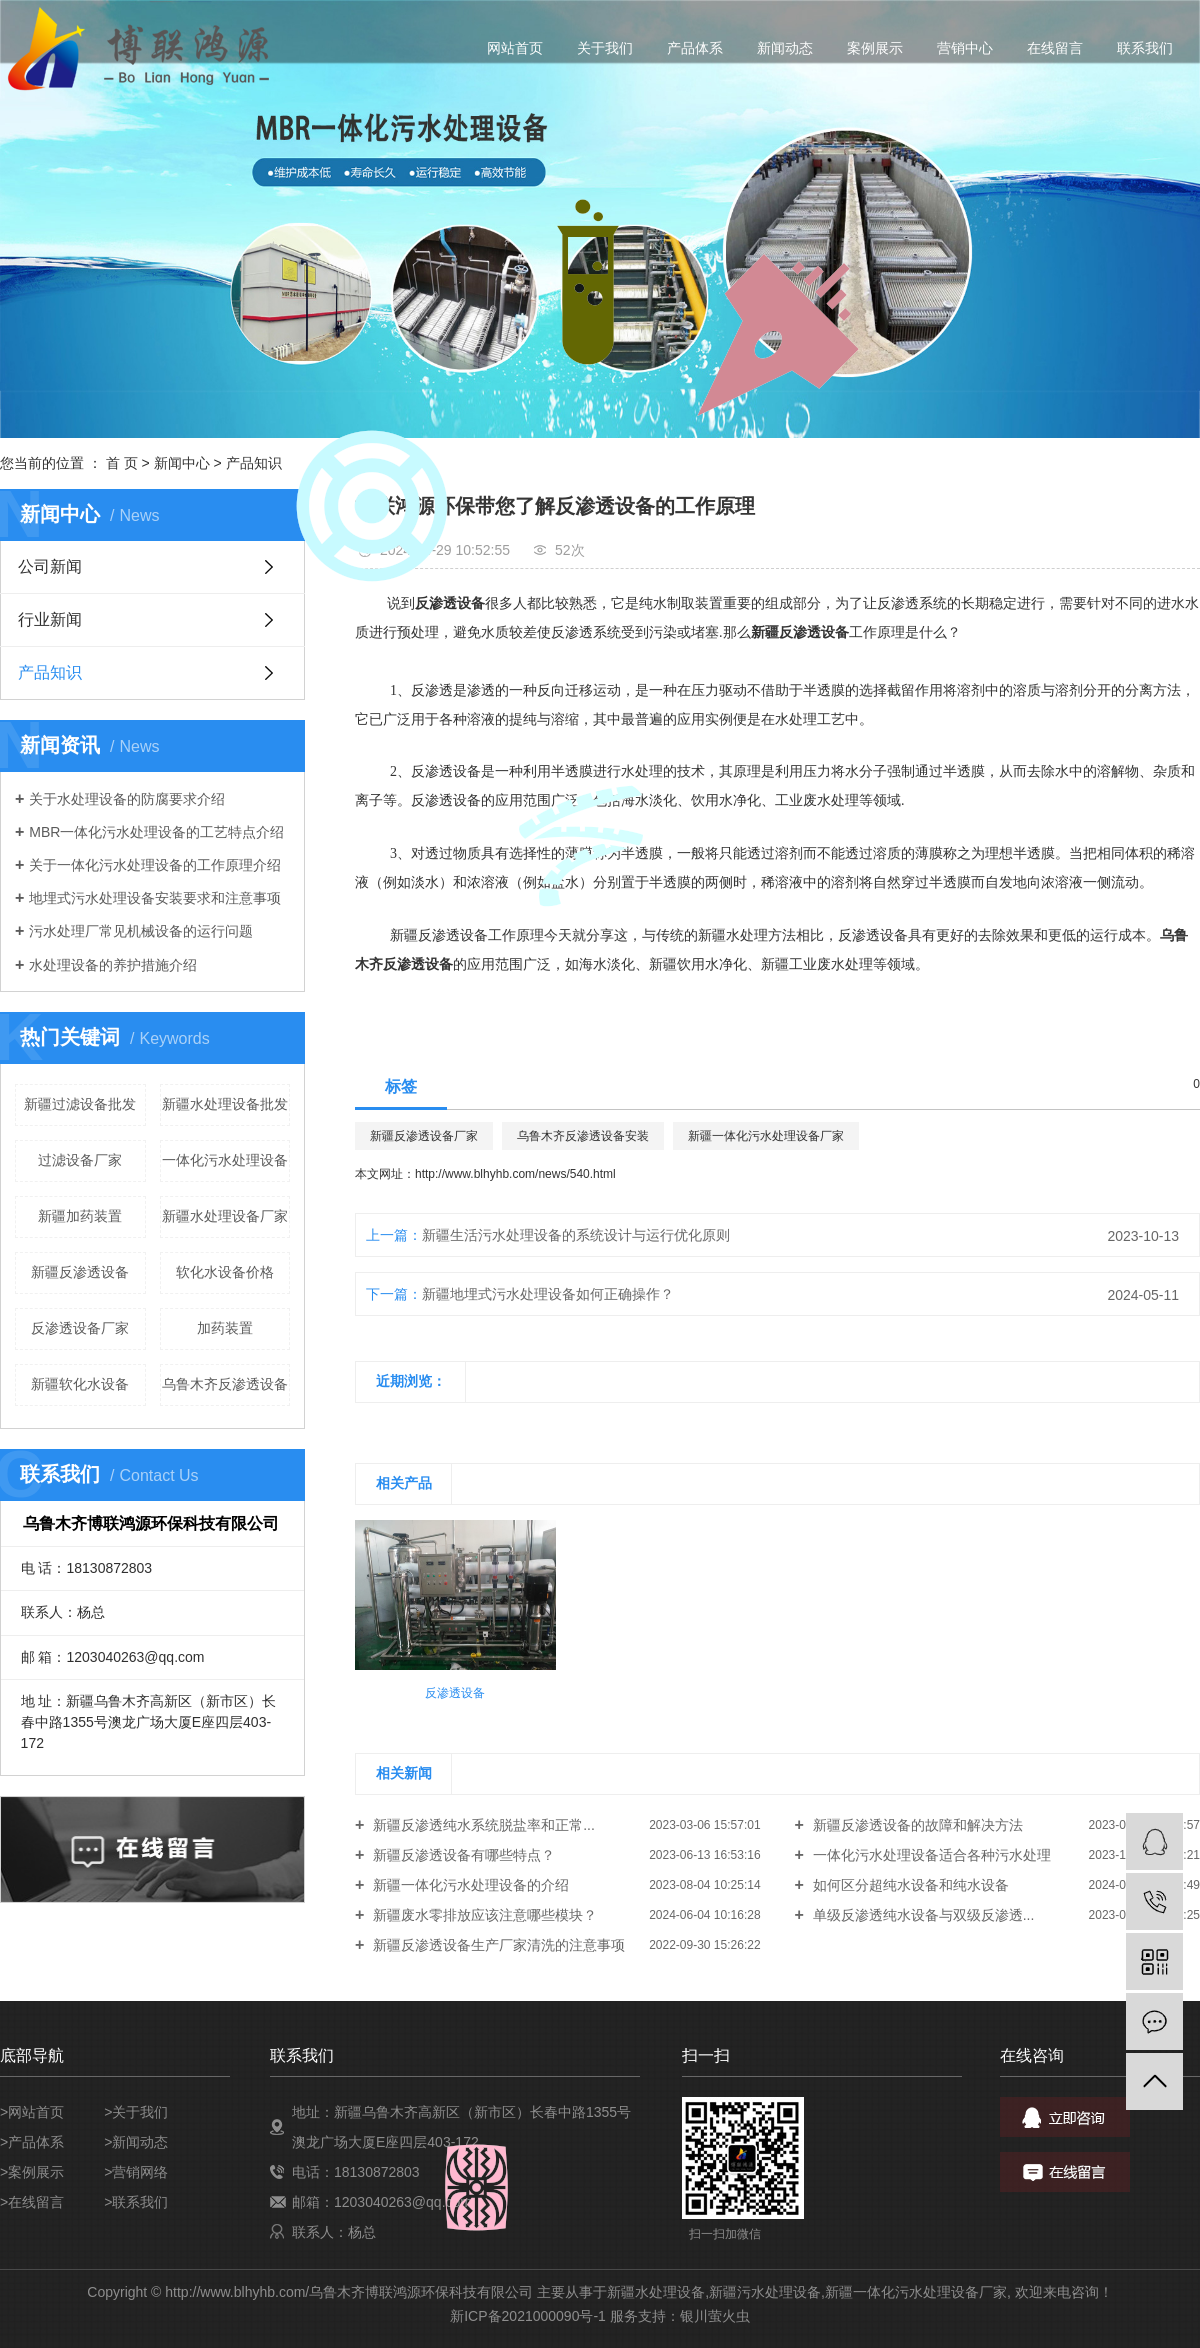 This screenshot has height=2348, width=1200. Describe the element at coordinates (581, 846) in the screenshot. I see `access measurement or dimension tools` at that location.